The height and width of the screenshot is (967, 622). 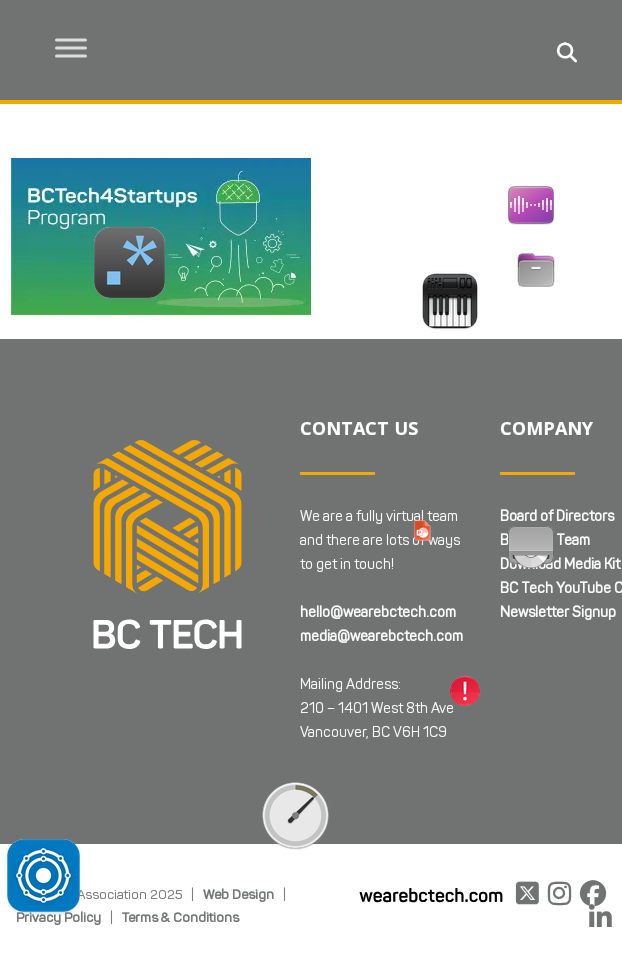 I want to click on a microsoft powerpoint file, so click(x=422, y=530).